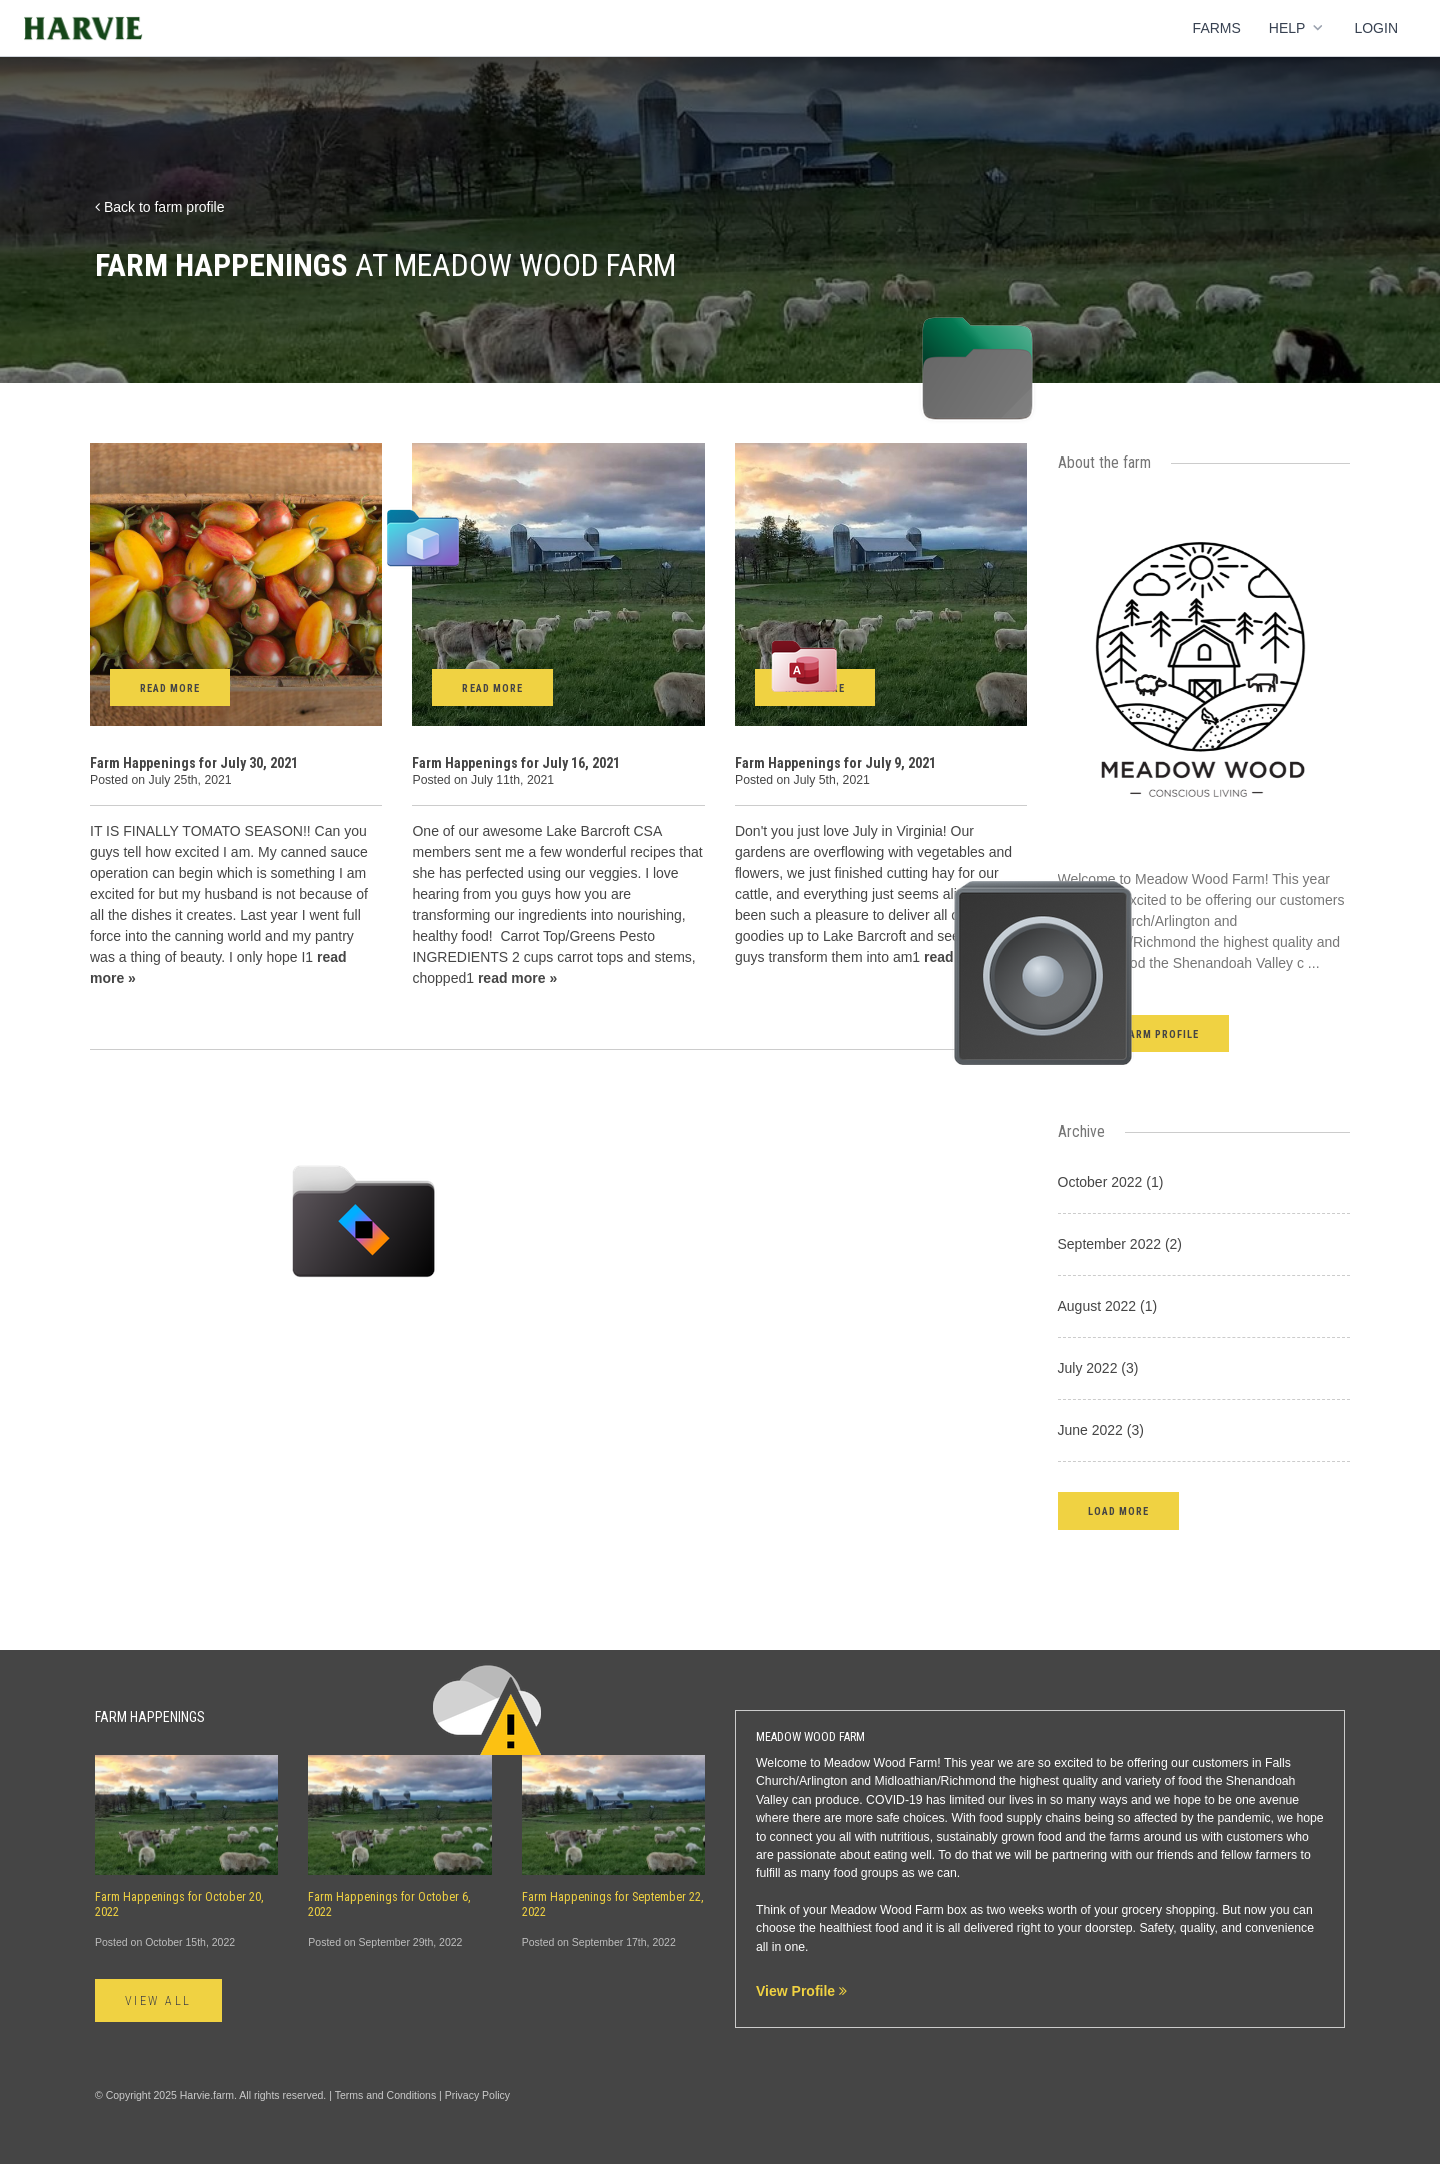  What do you see at coordinates (977, 368) in the screenshot?
I see `drop files here to move them into this folder` at bounding box center [977, 368].